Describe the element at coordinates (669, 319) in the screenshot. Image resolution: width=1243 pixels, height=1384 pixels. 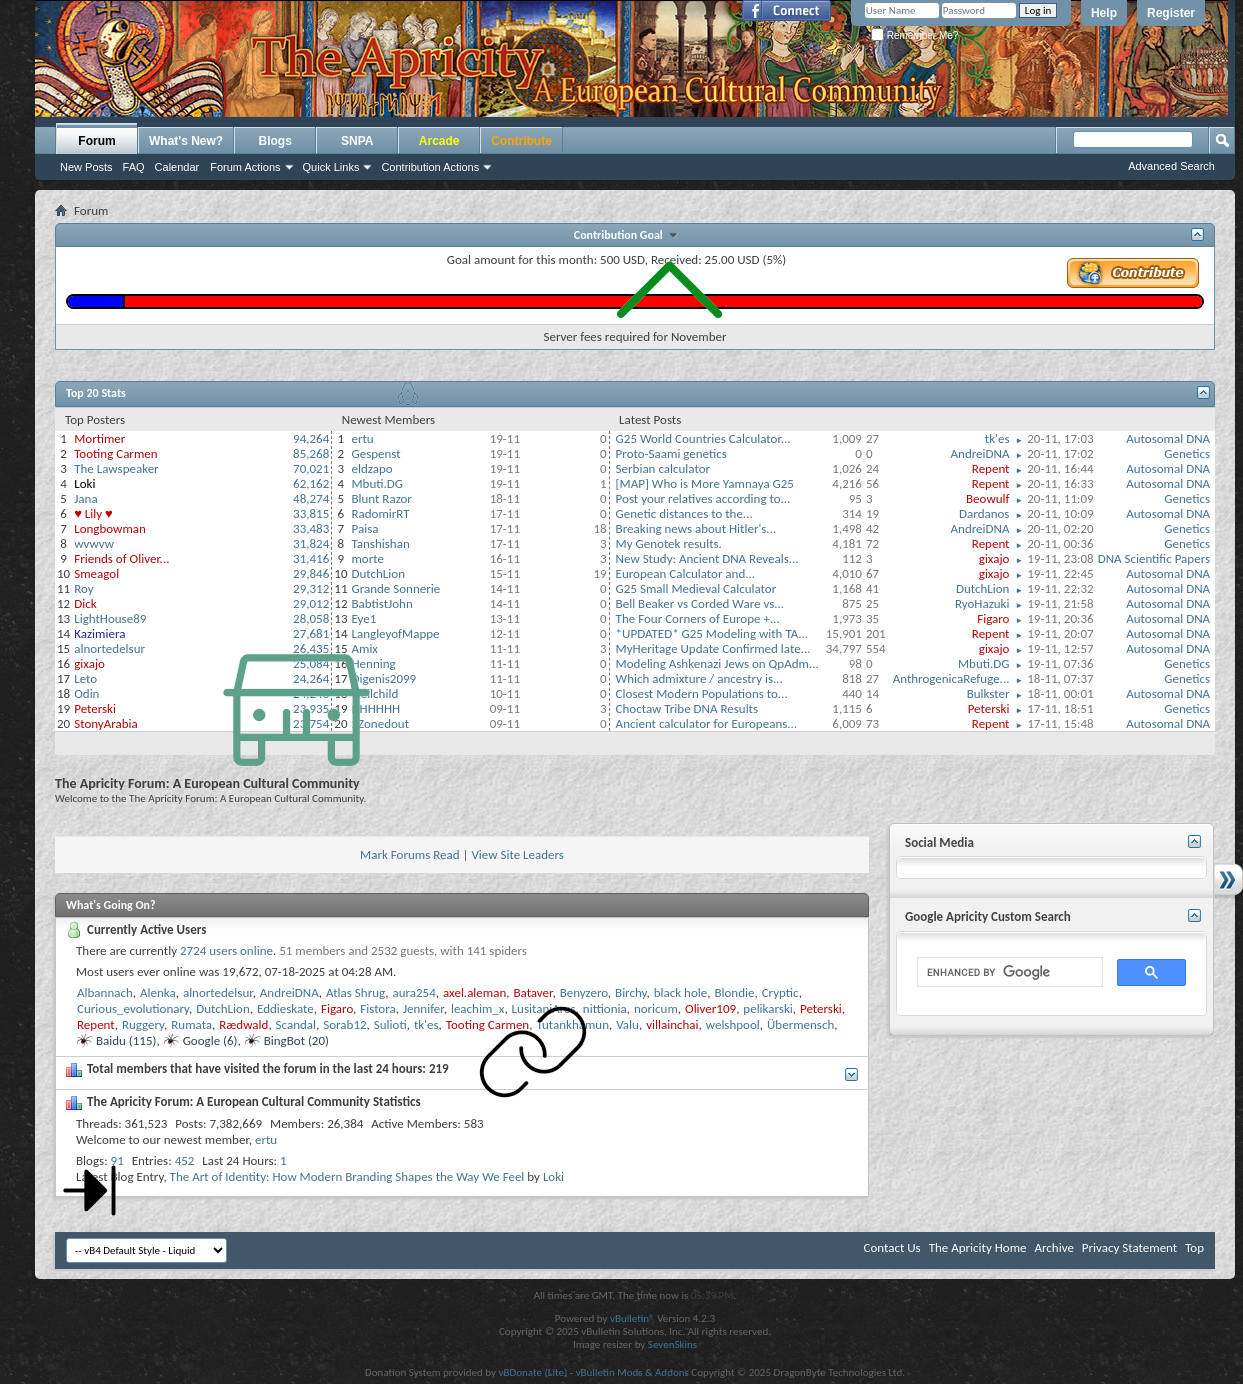
I see `collapse an expanded section` at that location.